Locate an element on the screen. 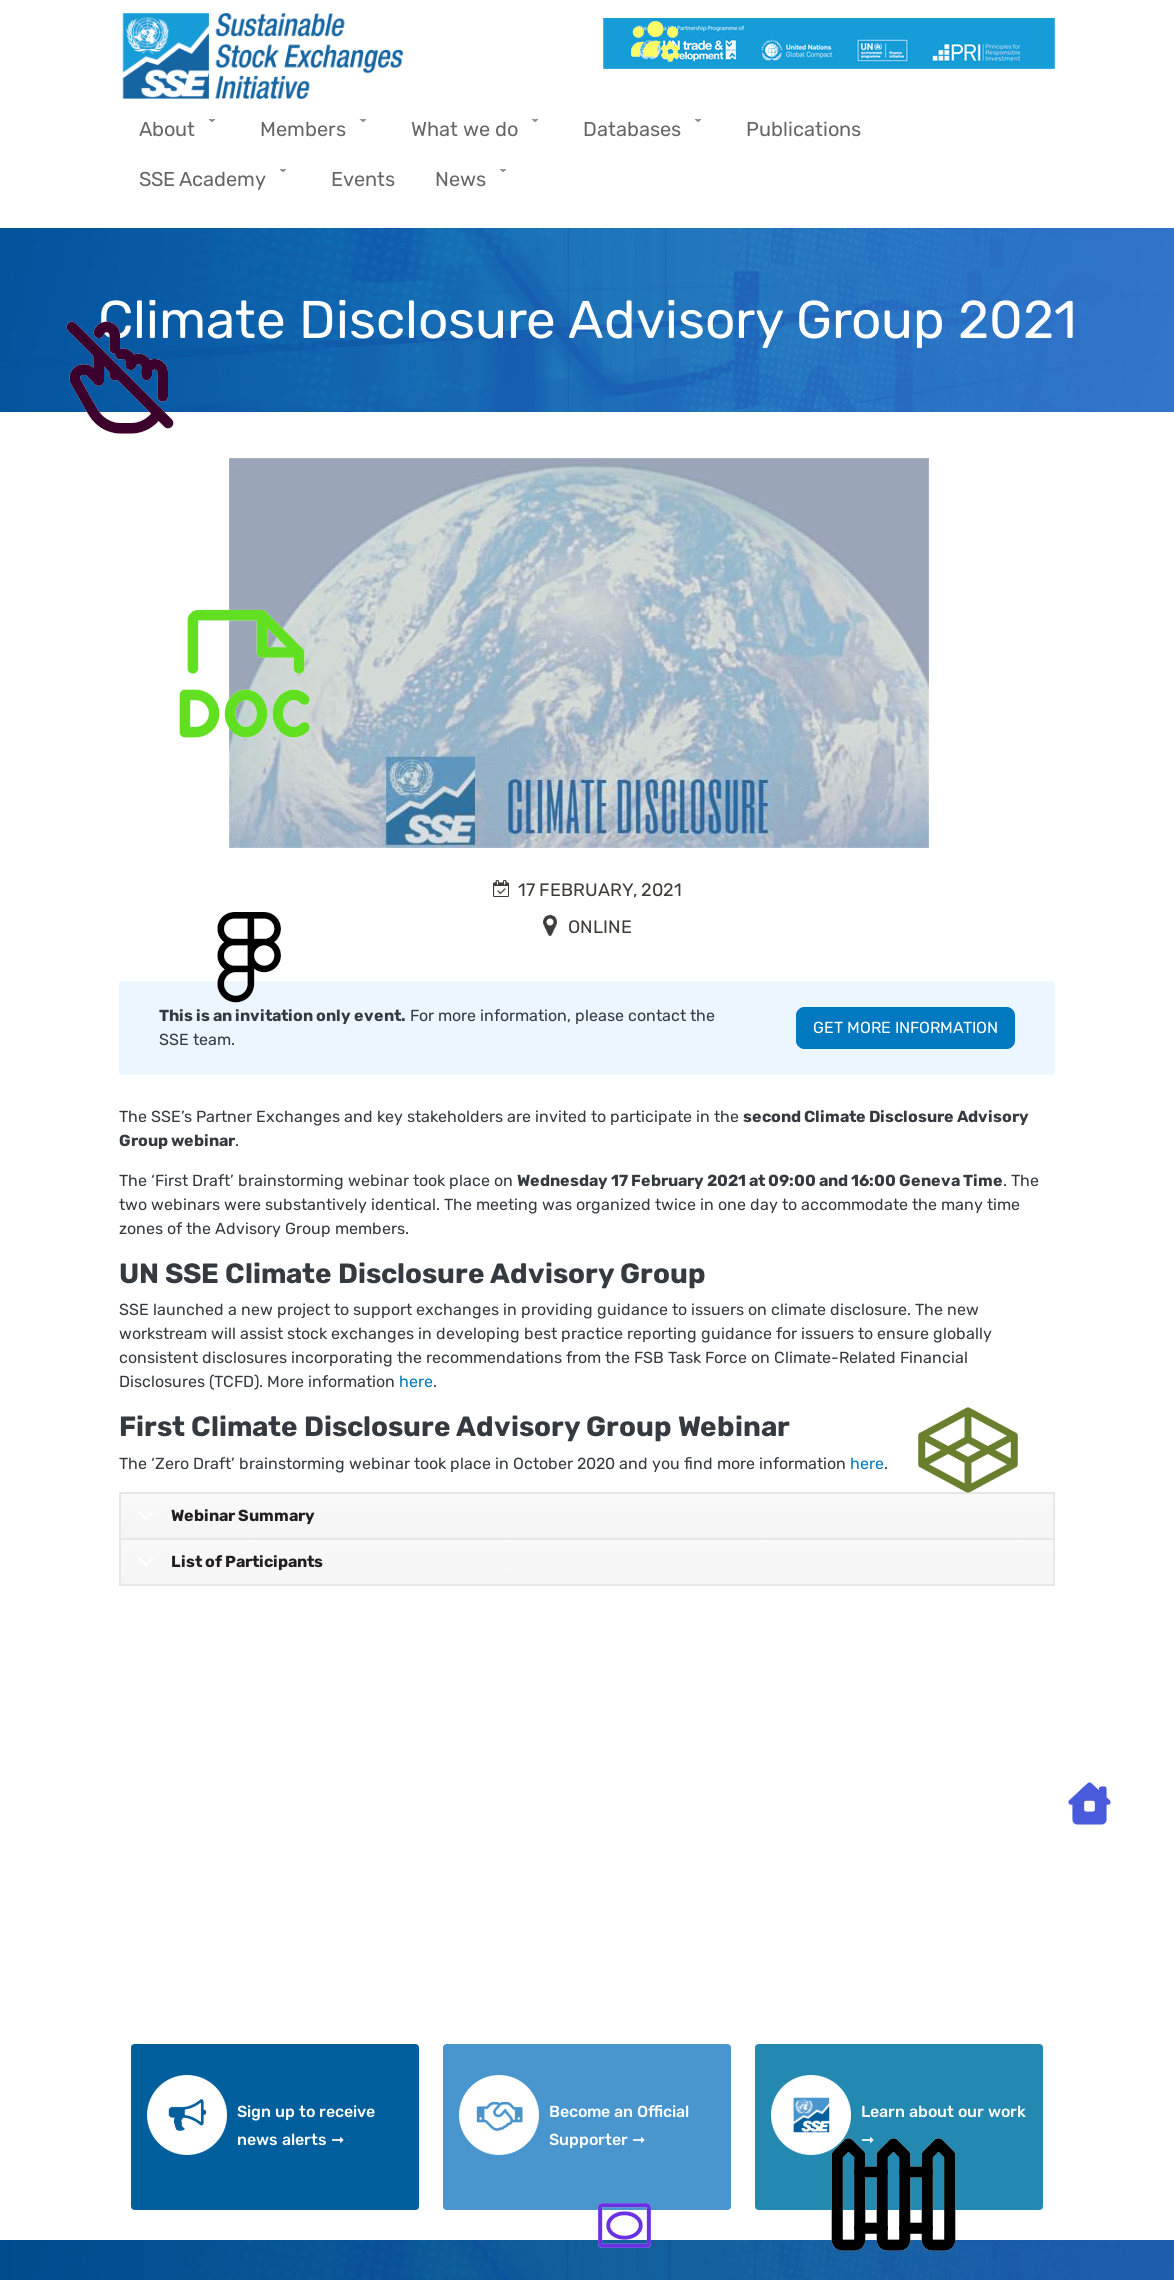  manage user group settings is located at coordinates (655, 39).